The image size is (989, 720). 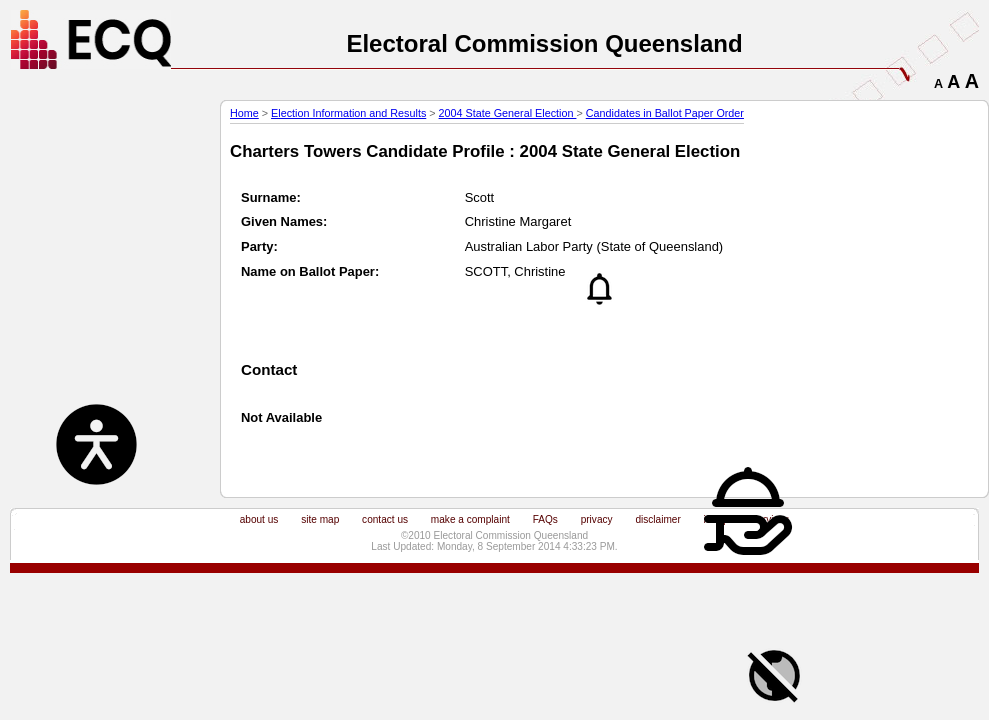 What do you see at coordinates (599, 288) in the screenshot?
I see `view notifications` at bounding box center [599, 288].